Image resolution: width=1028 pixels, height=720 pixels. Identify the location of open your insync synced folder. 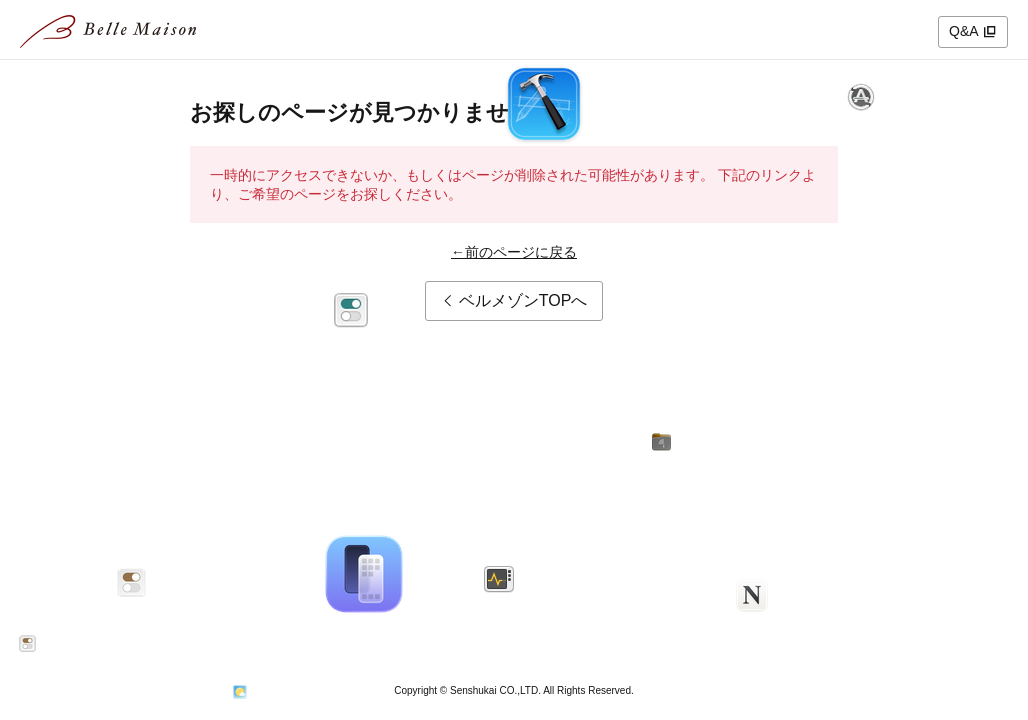
(661, 441).